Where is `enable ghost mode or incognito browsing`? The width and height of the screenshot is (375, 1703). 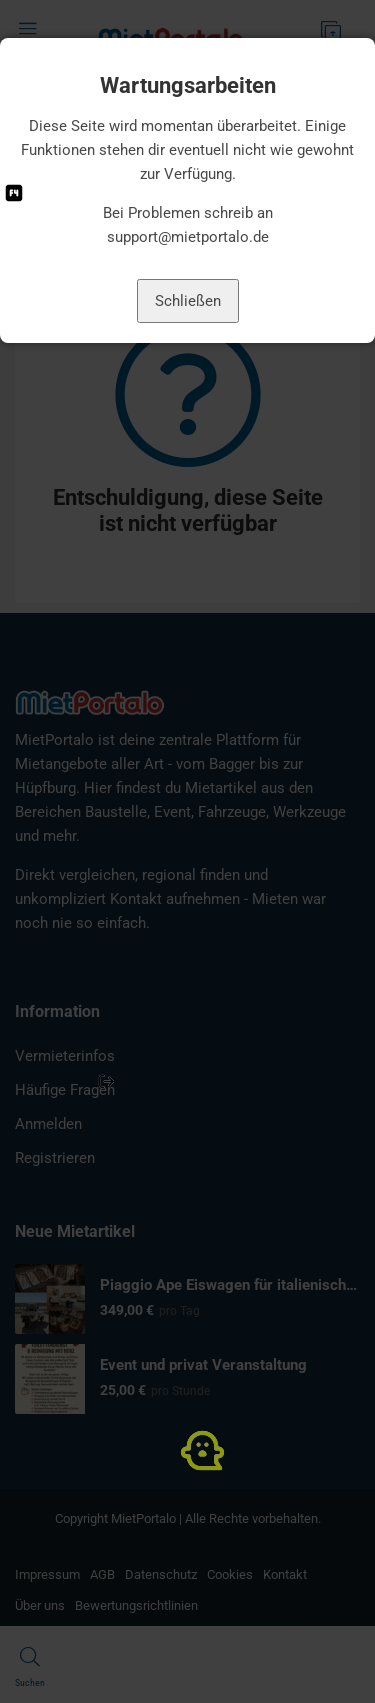 enable ghost mode or incognito browsing is located at coordinates (202, 1450).